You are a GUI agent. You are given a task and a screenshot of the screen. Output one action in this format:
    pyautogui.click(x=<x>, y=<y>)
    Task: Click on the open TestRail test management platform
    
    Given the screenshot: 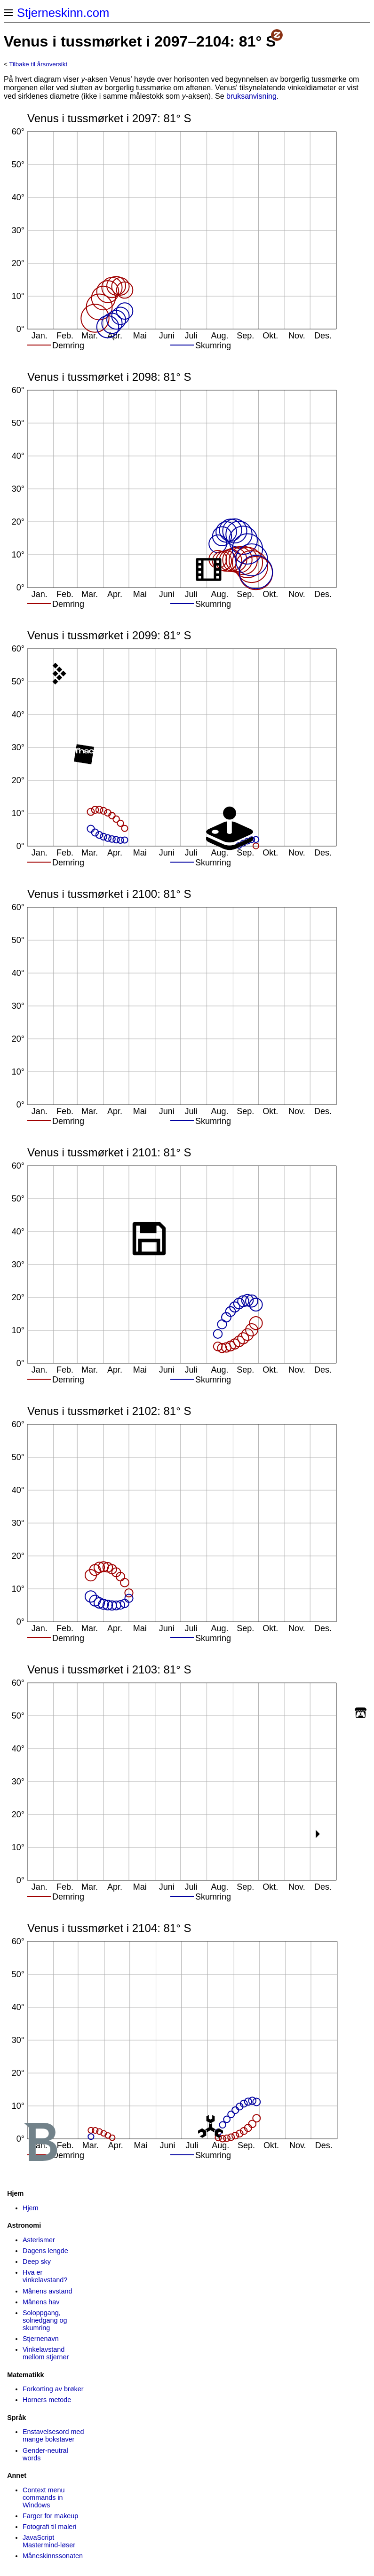 What is the action you would take?
    pyautogui.click(x=59, y=674)
    